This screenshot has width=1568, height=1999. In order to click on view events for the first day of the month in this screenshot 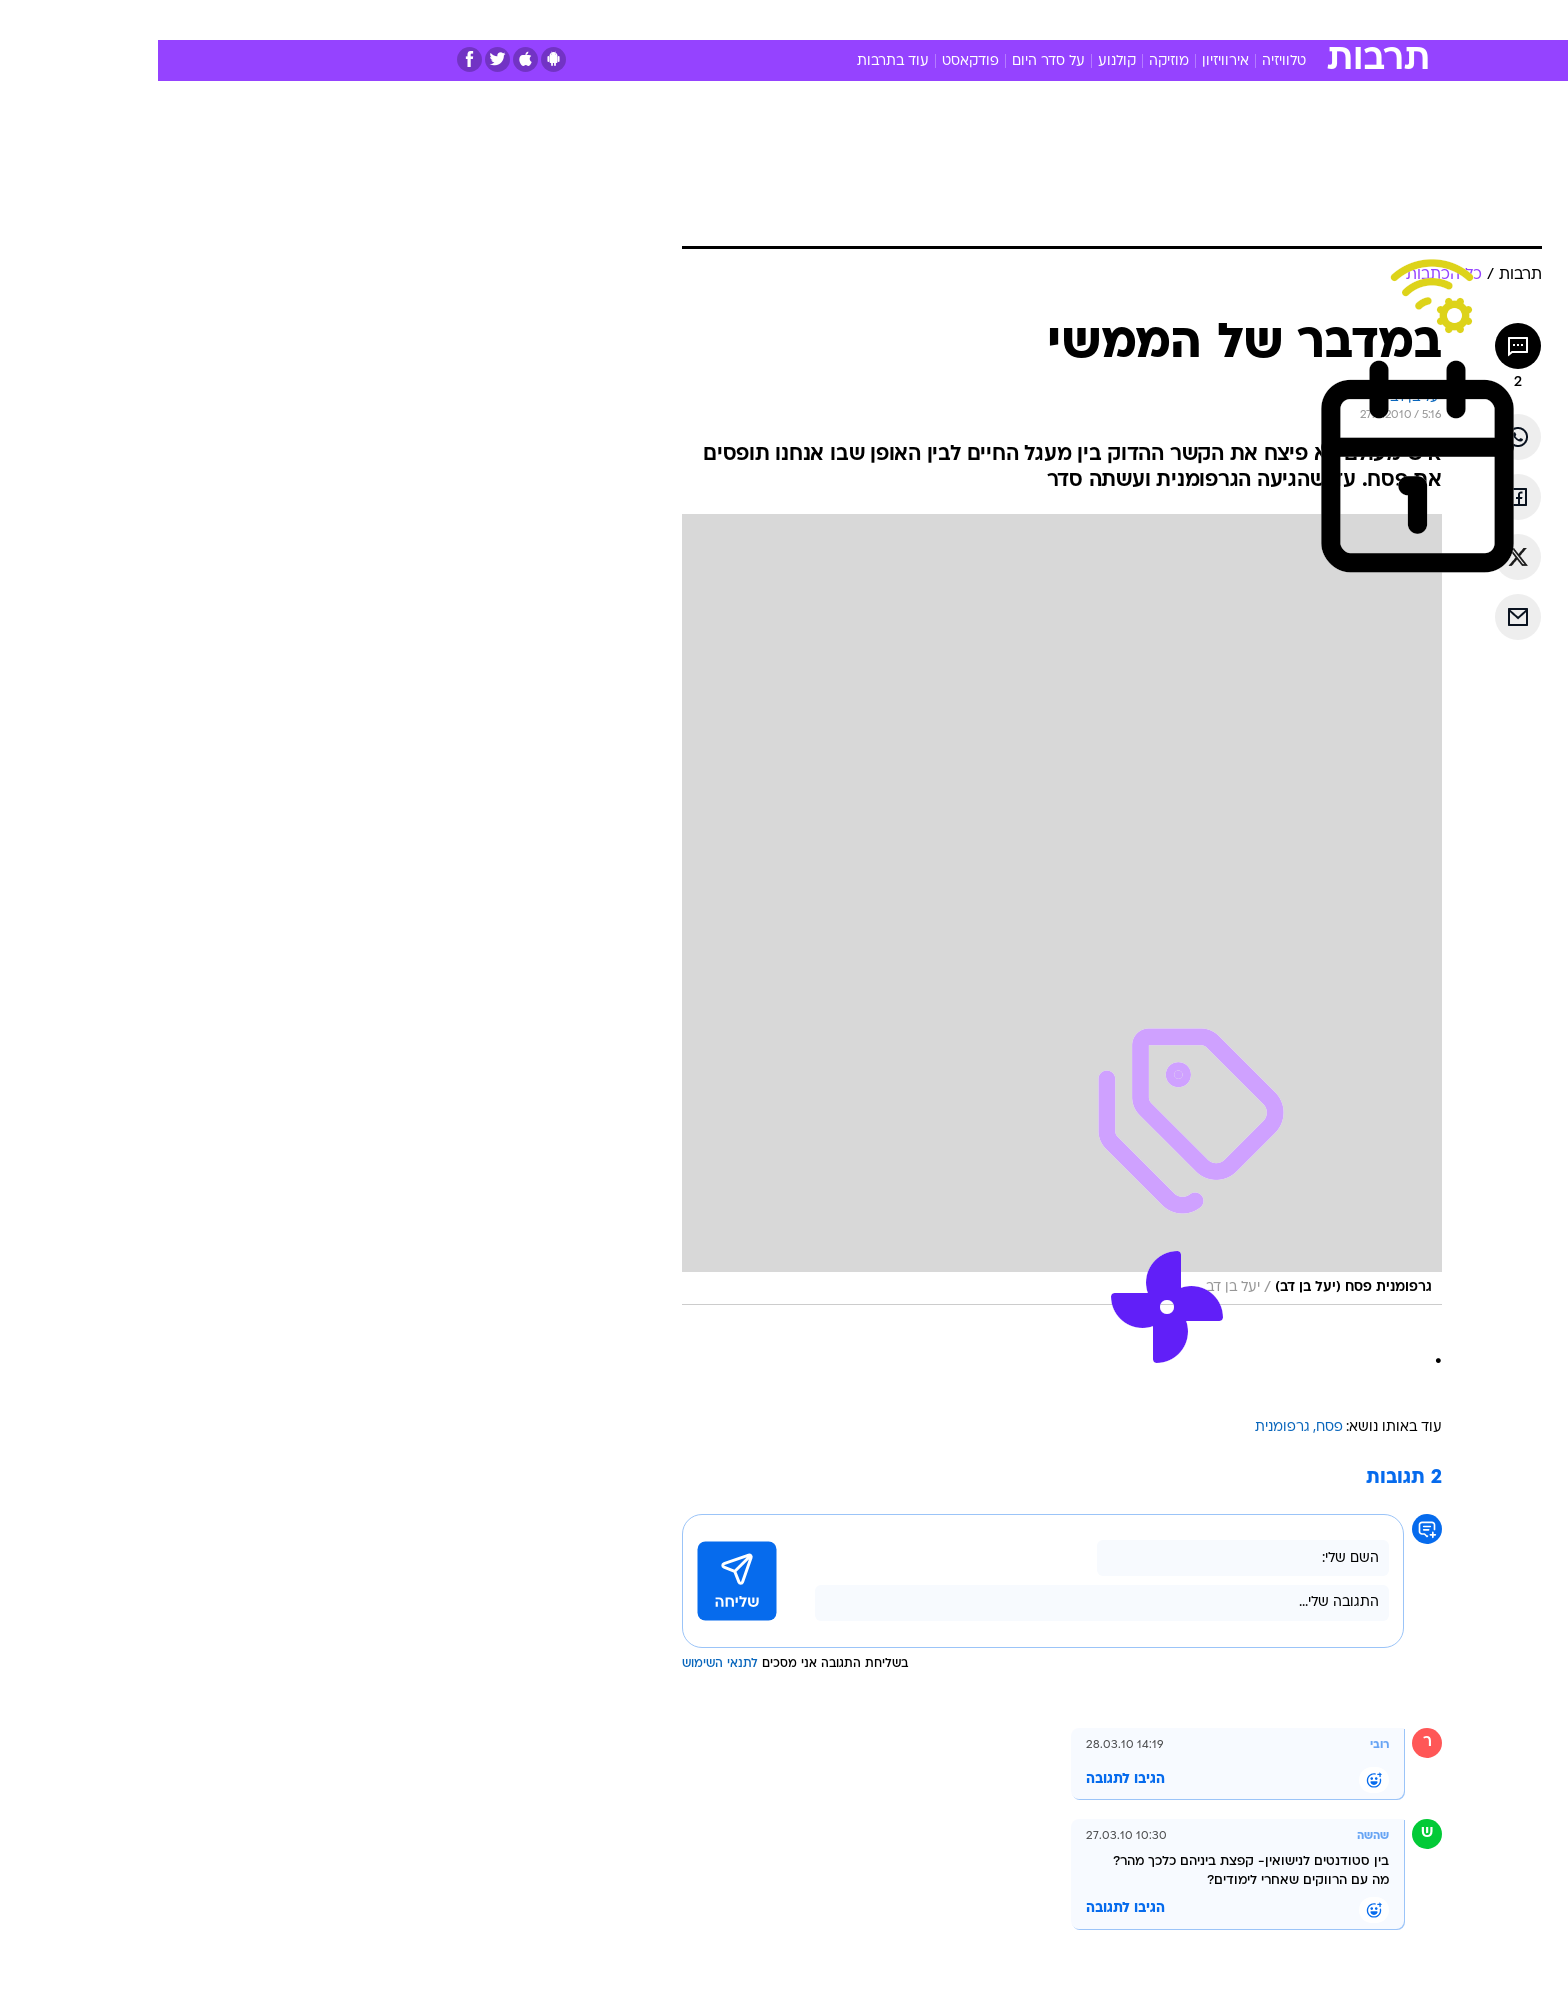, I will do `click(1417, 466)`.